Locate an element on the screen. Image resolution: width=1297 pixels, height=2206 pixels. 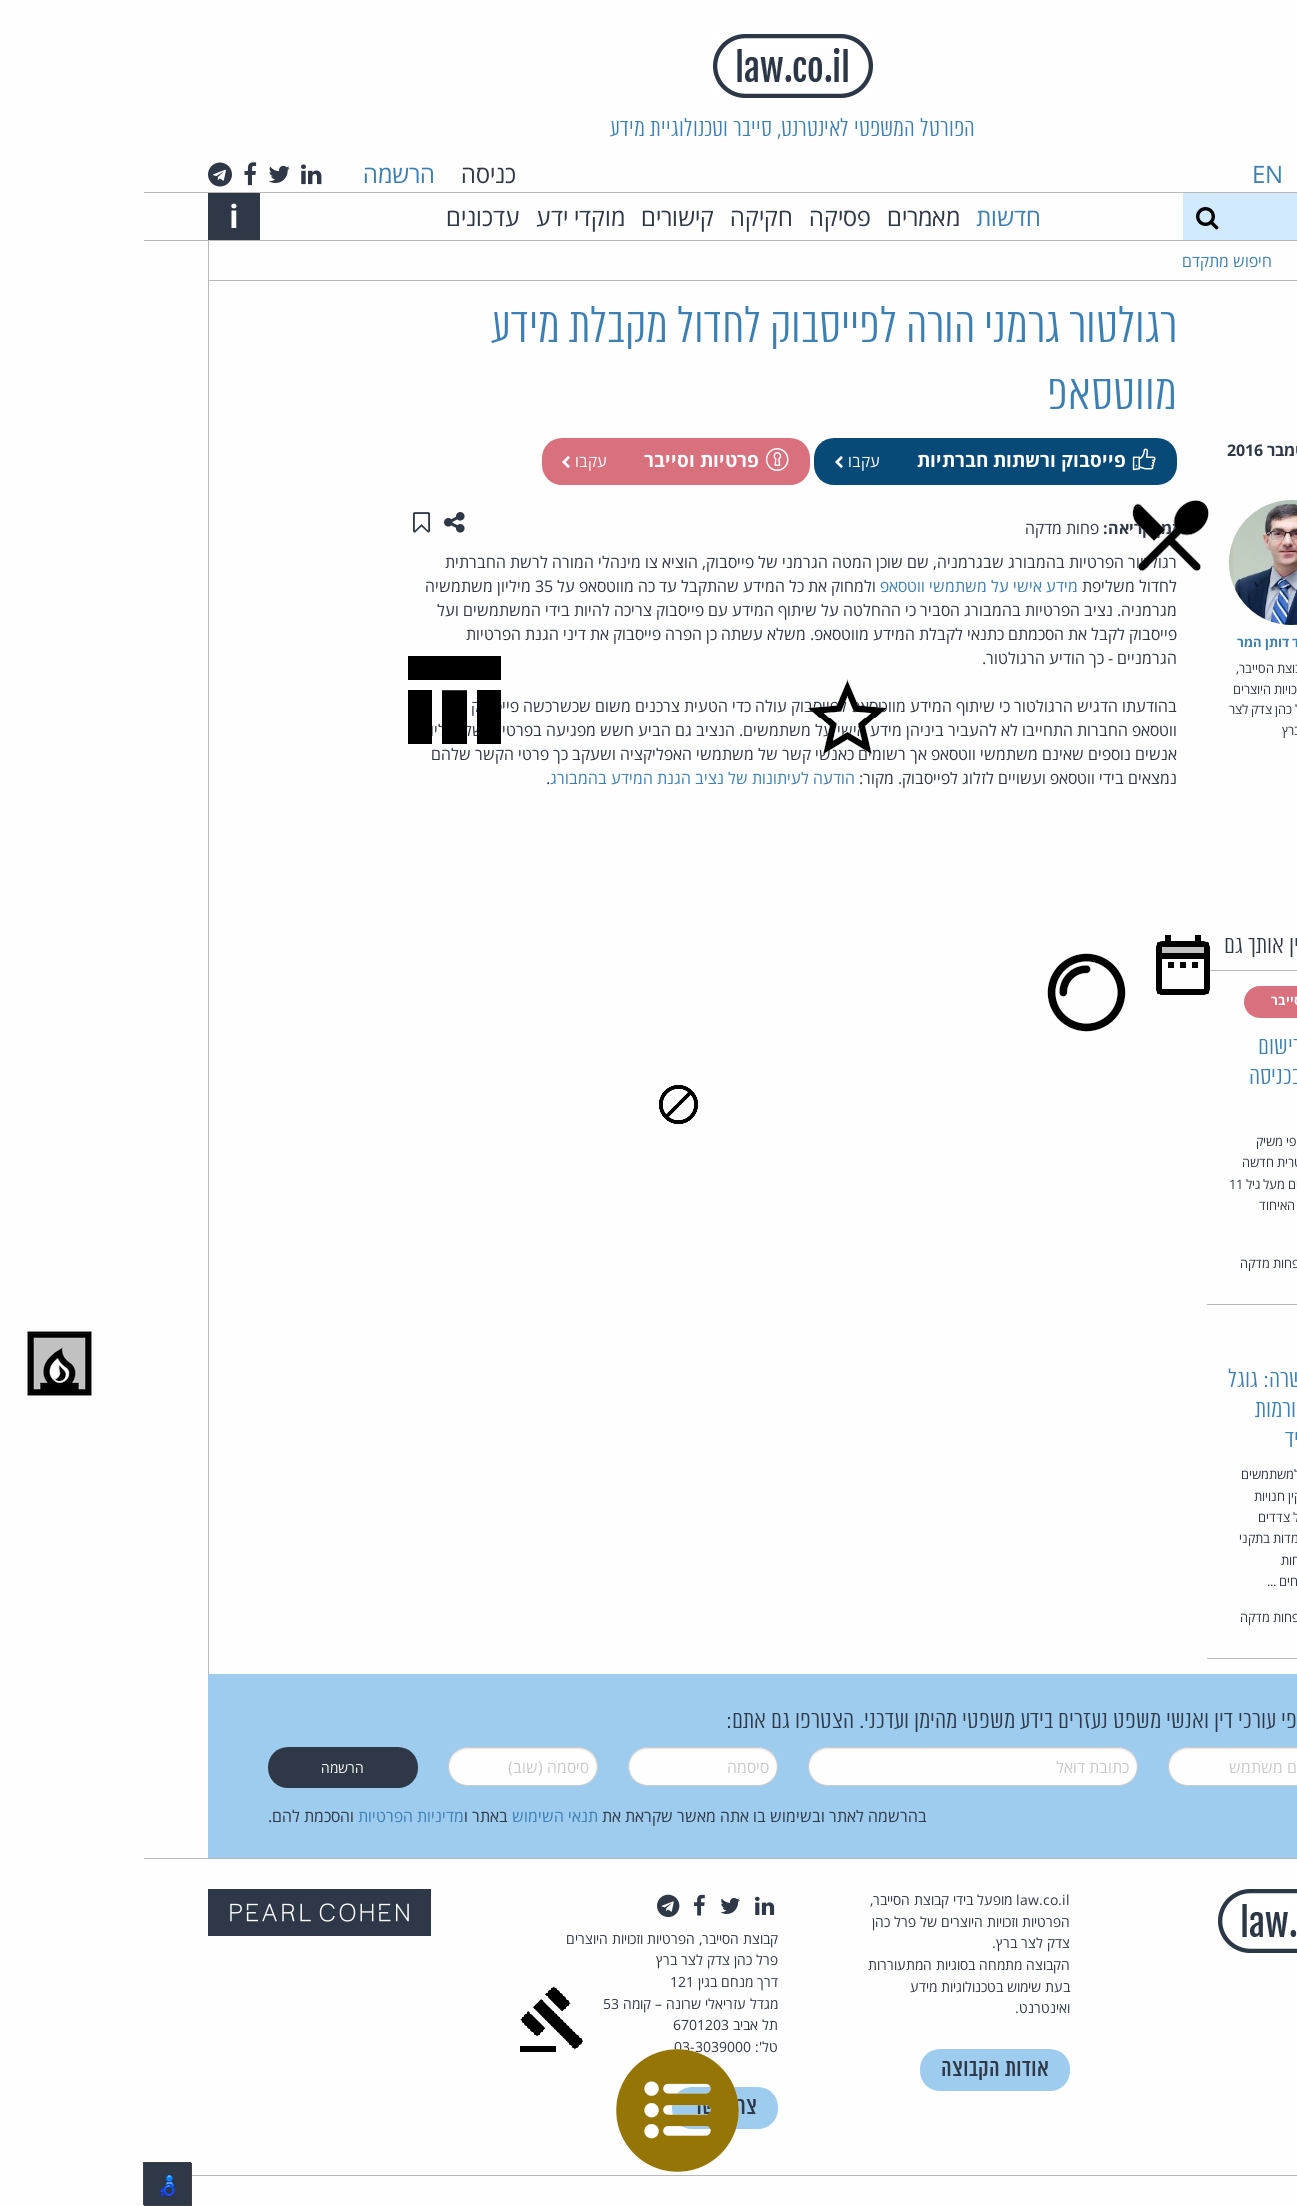
view data in table format is located at coordinates (452, 700).